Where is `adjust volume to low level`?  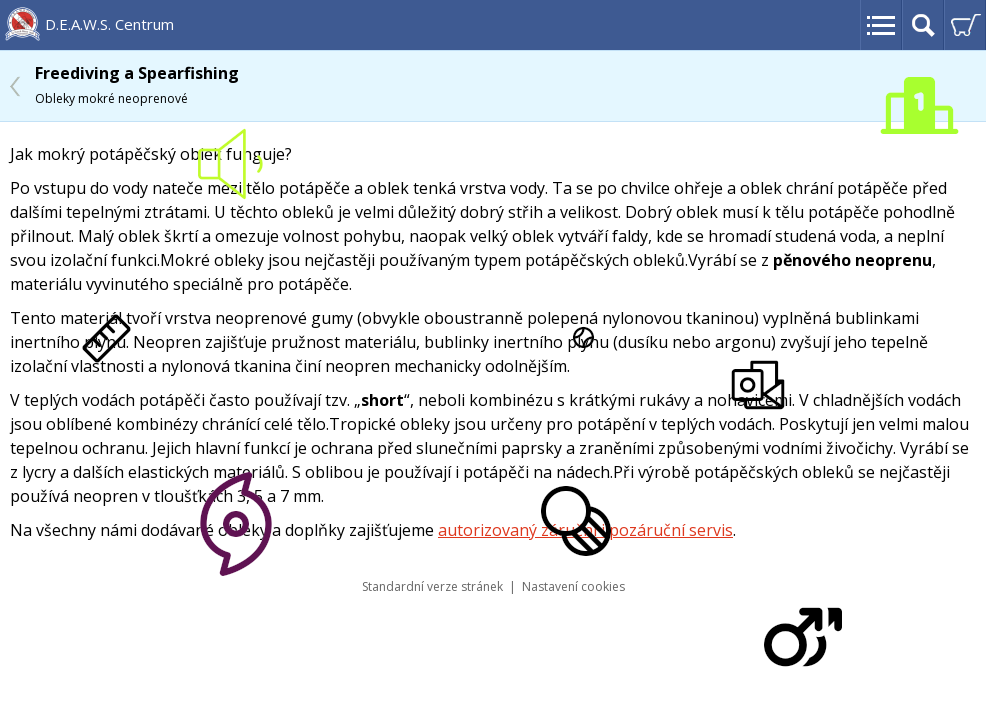
adjust volume to low level is located at coordinates (236, 164).